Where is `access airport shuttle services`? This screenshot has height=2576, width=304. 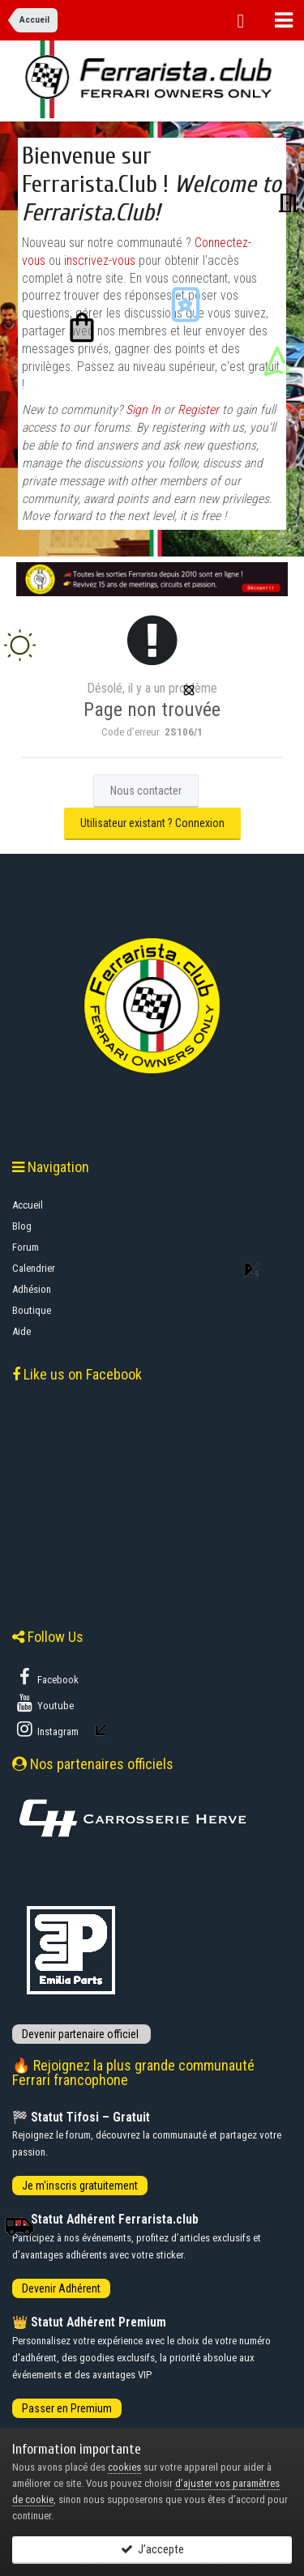 access airport shuttle services is located at coordinates (19, 2227).